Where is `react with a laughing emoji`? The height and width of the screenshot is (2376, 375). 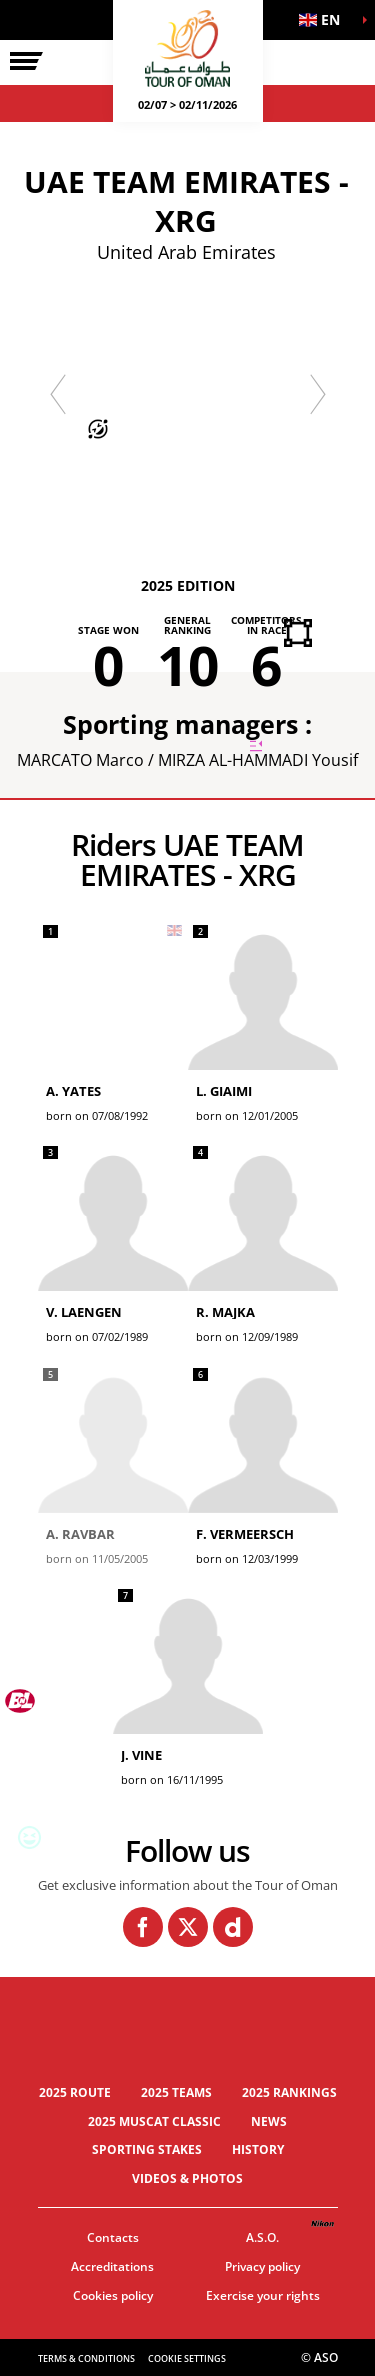 react with a laughing emoji is located at coordinates (29, 1837).